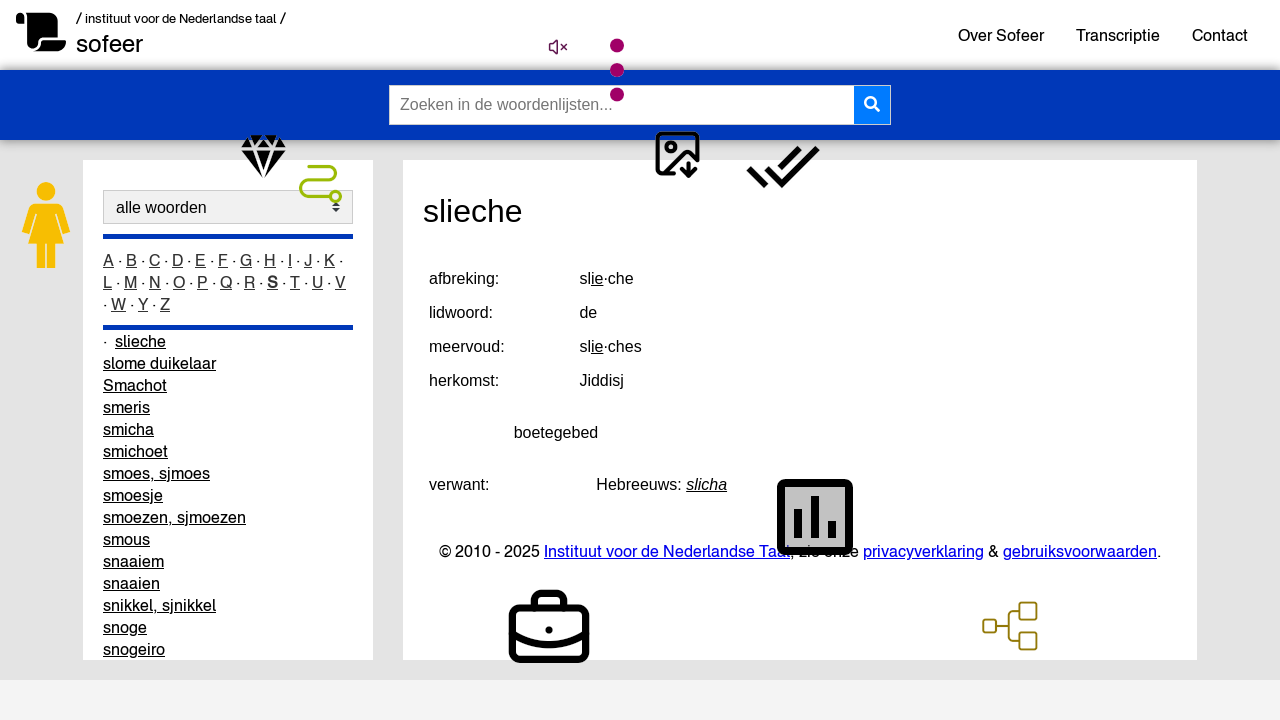 The width and height of the screenshot is (1280, 720). I want to click on view or edit a route path, so click(320, 181).